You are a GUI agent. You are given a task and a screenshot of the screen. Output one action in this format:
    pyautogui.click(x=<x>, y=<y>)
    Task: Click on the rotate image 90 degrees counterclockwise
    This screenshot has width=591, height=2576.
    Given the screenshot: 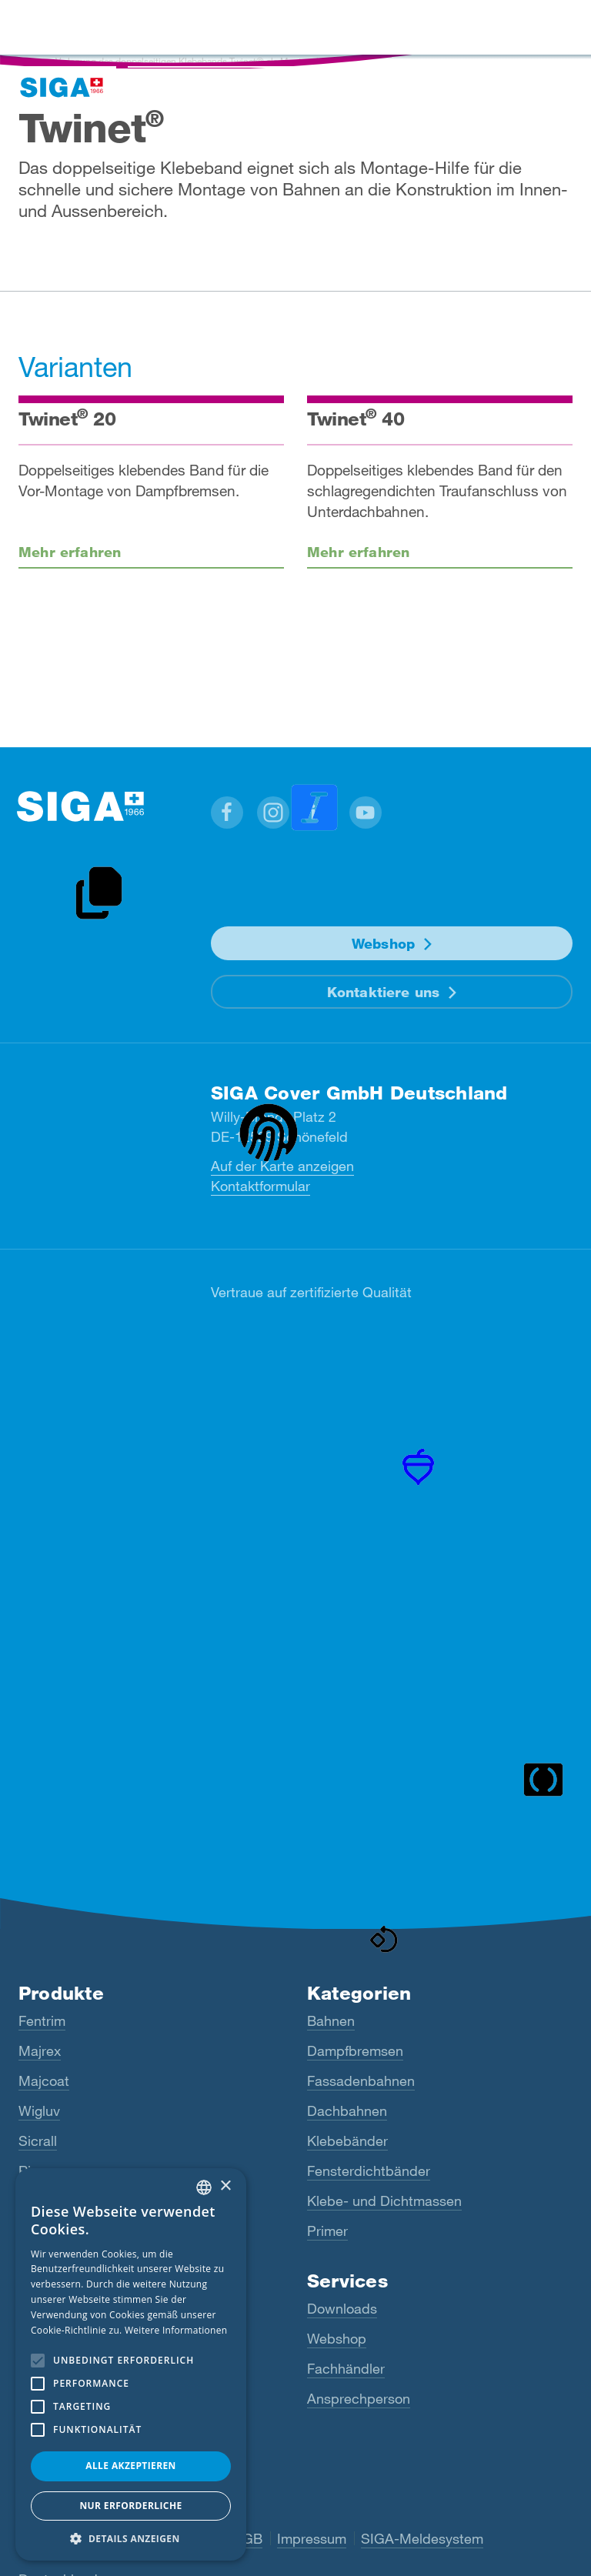 What is the action you would take?
    pyautogui.click(x=384, y=1939)
    